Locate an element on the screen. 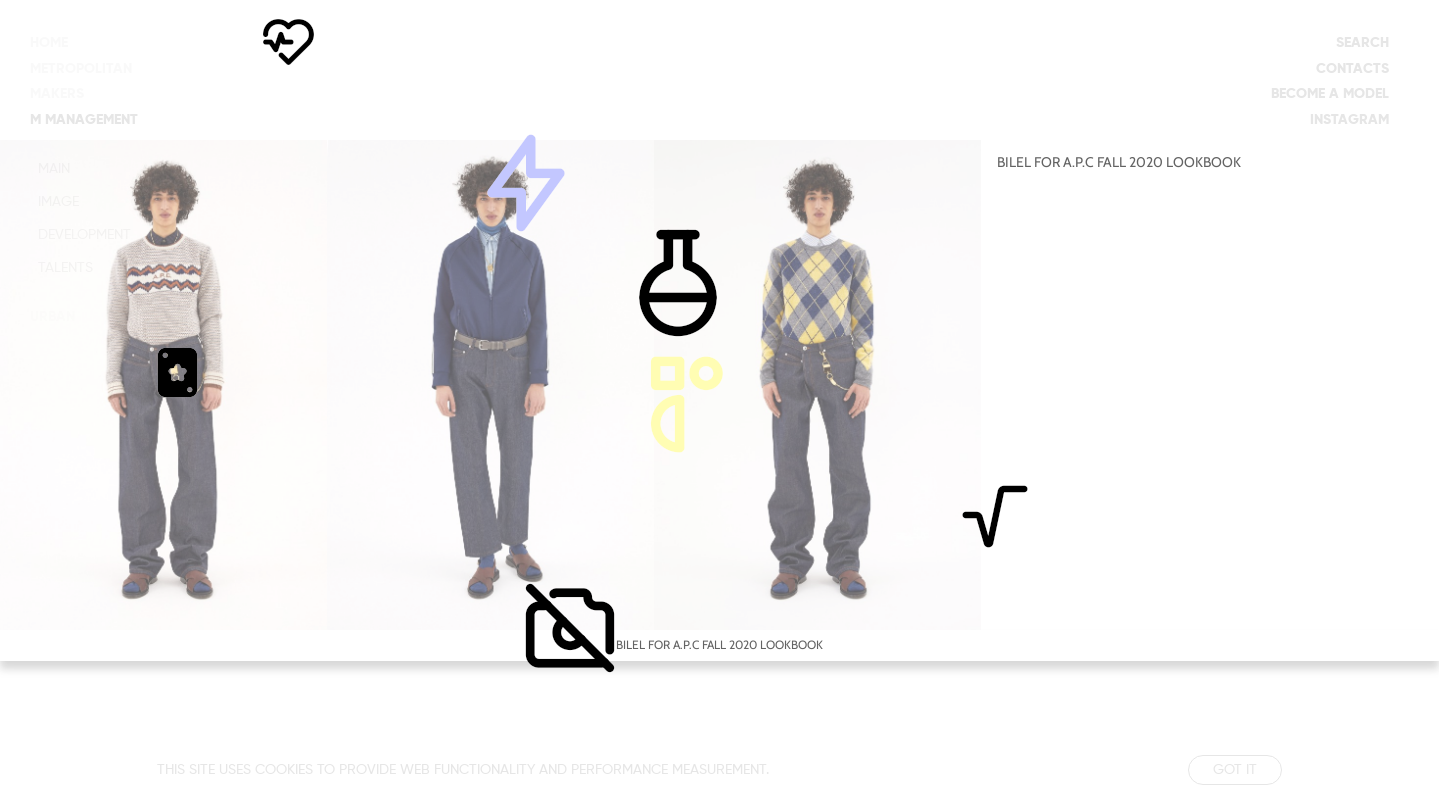 The image size is (1439, 801). view starred or favorite playing cards is located at coordinates (177, 372).